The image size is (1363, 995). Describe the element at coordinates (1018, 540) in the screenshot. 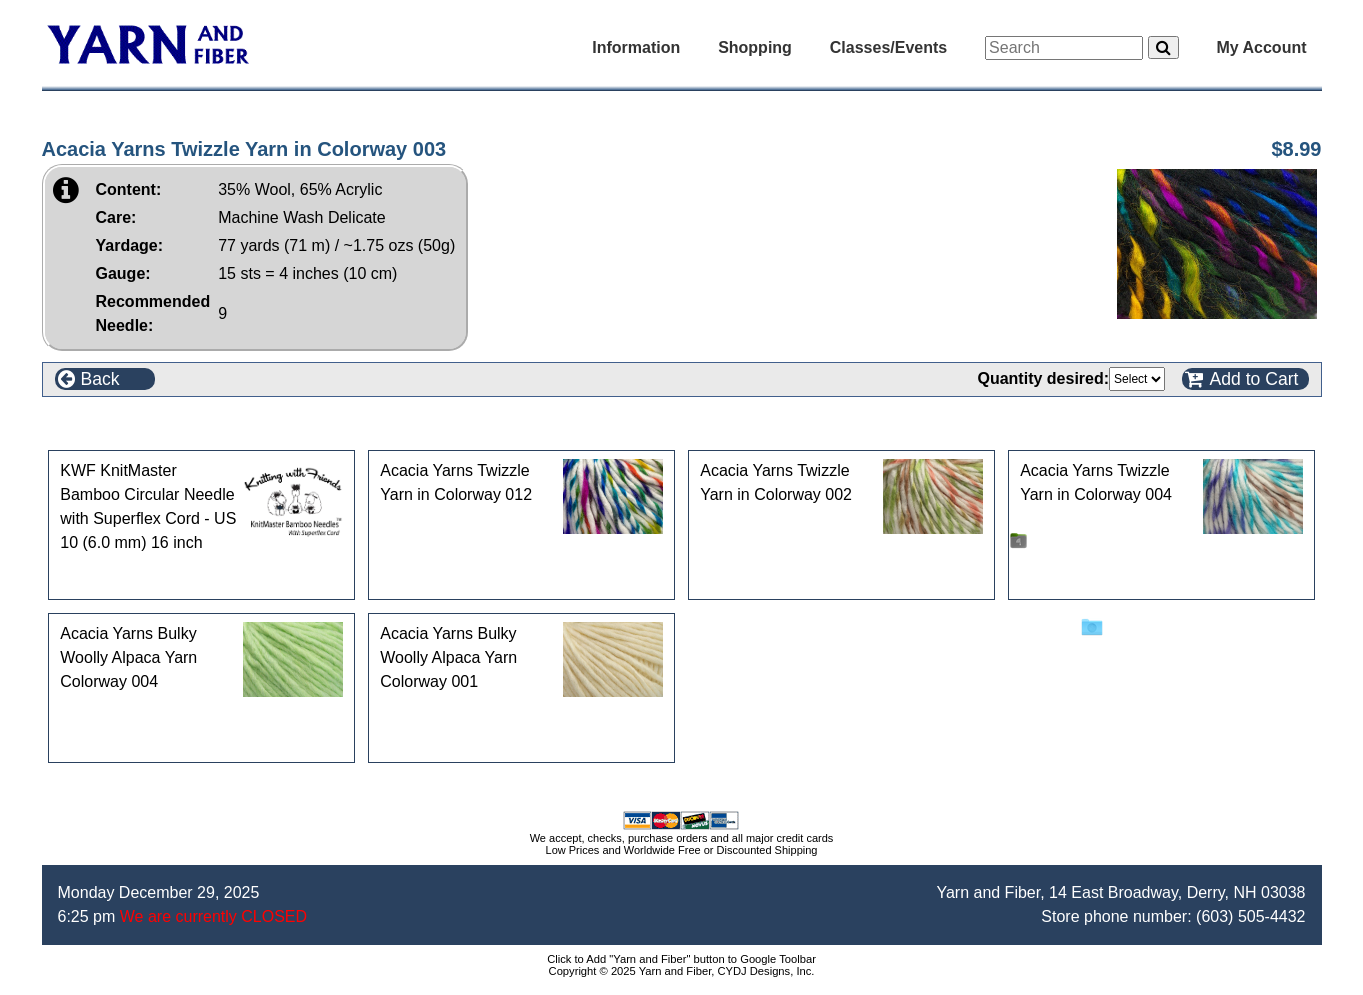

I see `open insync cloud sync folder` at that location.